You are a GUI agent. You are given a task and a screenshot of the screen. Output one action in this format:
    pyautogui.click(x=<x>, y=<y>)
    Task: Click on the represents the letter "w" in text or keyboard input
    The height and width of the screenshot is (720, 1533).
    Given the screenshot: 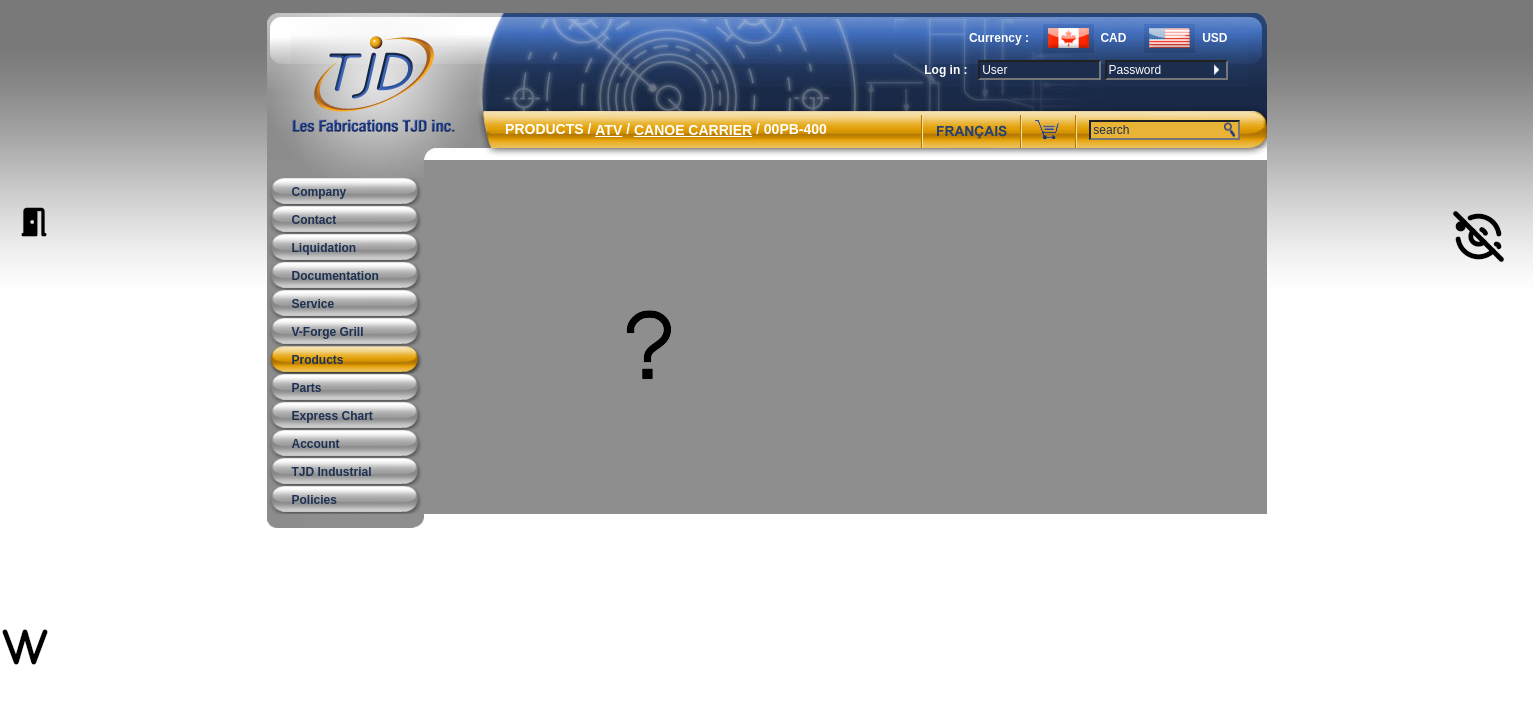 What is the action you would take?
    pyautogui.click(x=25, y=647)
    